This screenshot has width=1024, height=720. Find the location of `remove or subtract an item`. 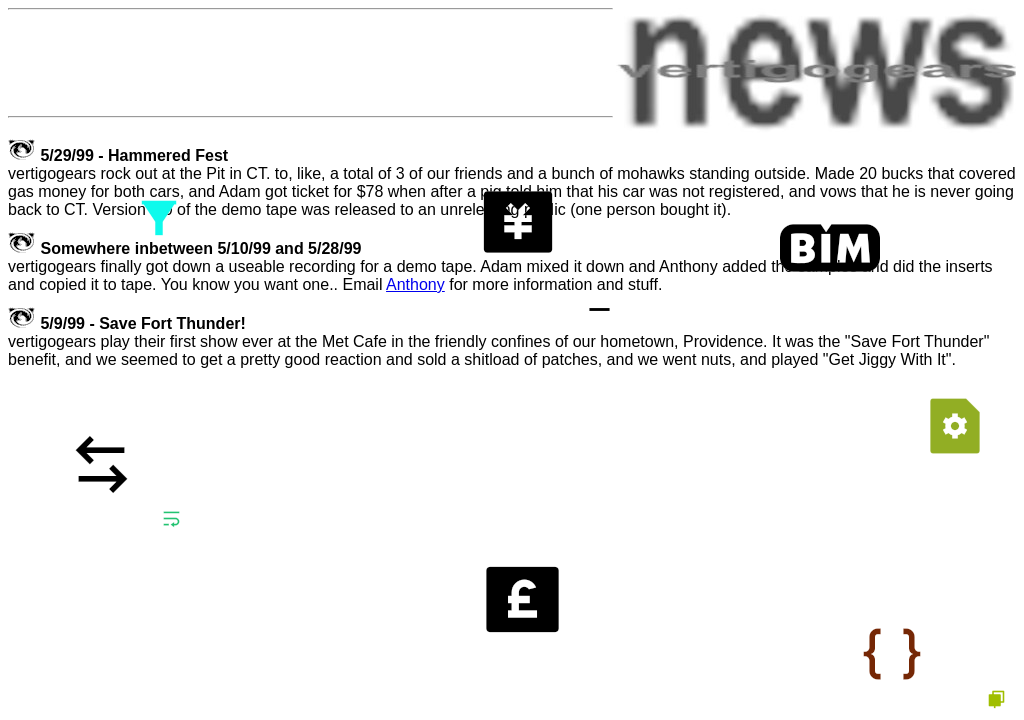

remove or subtract an item is located at coordinates (599, 309).